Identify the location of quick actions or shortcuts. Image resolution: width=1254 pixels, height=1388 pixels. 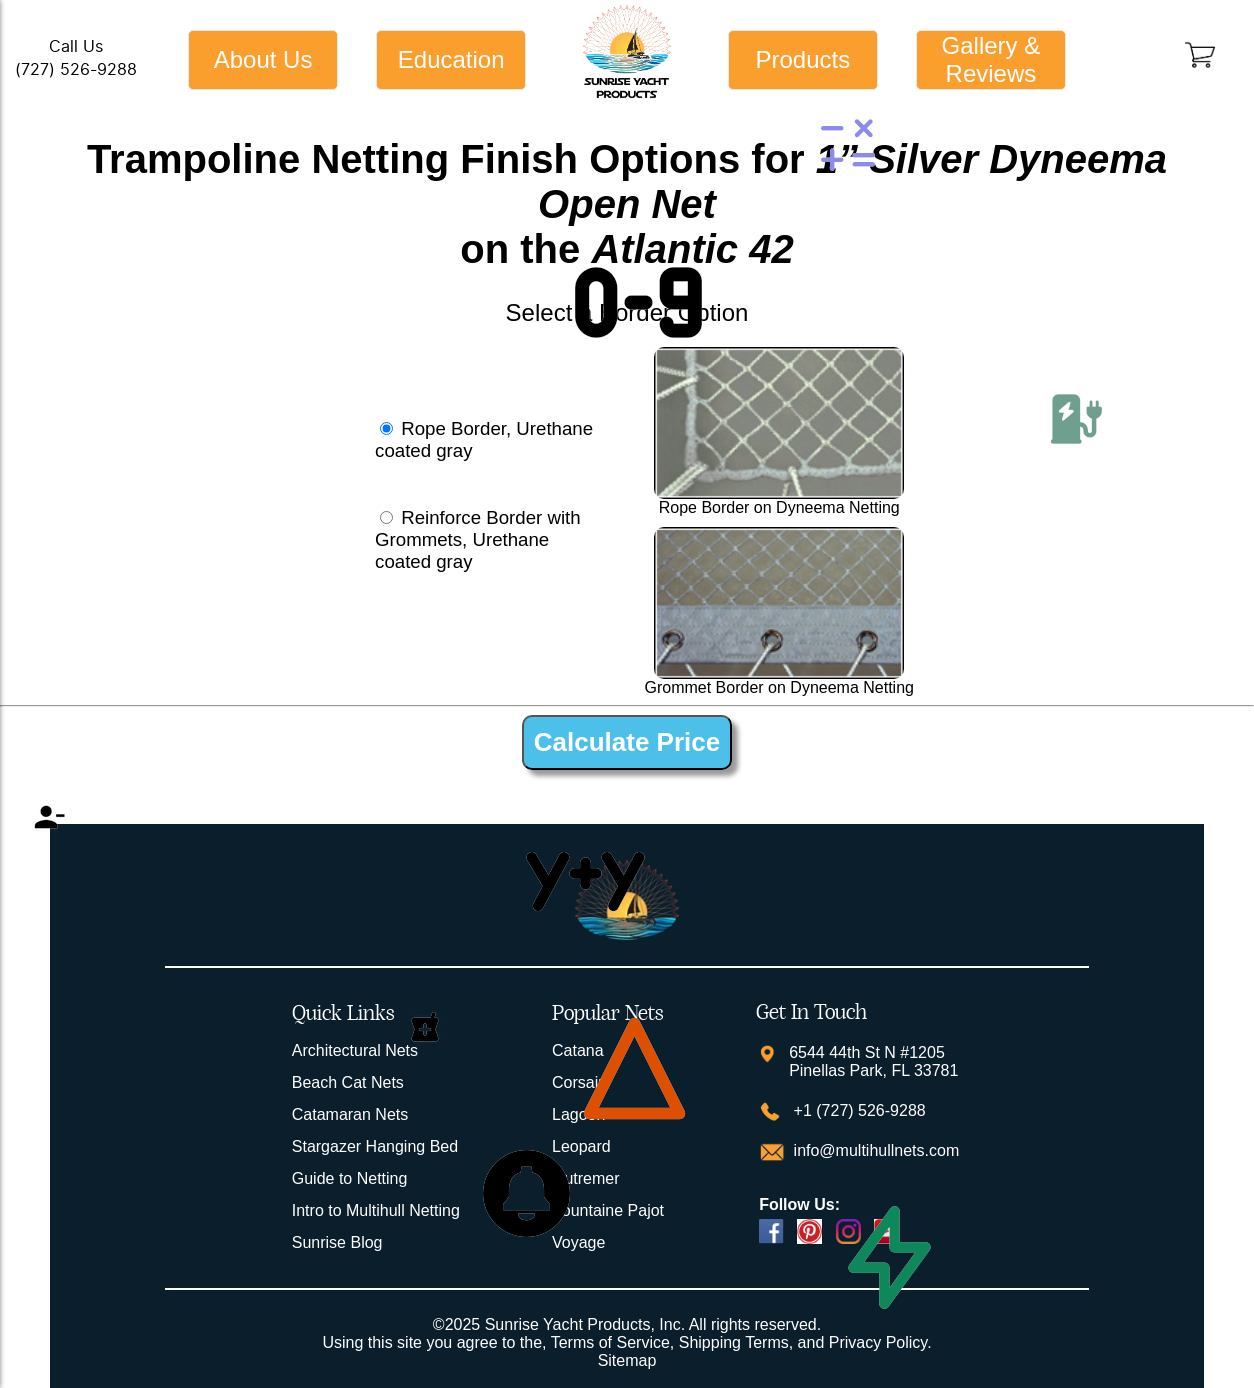
(889, 1257).